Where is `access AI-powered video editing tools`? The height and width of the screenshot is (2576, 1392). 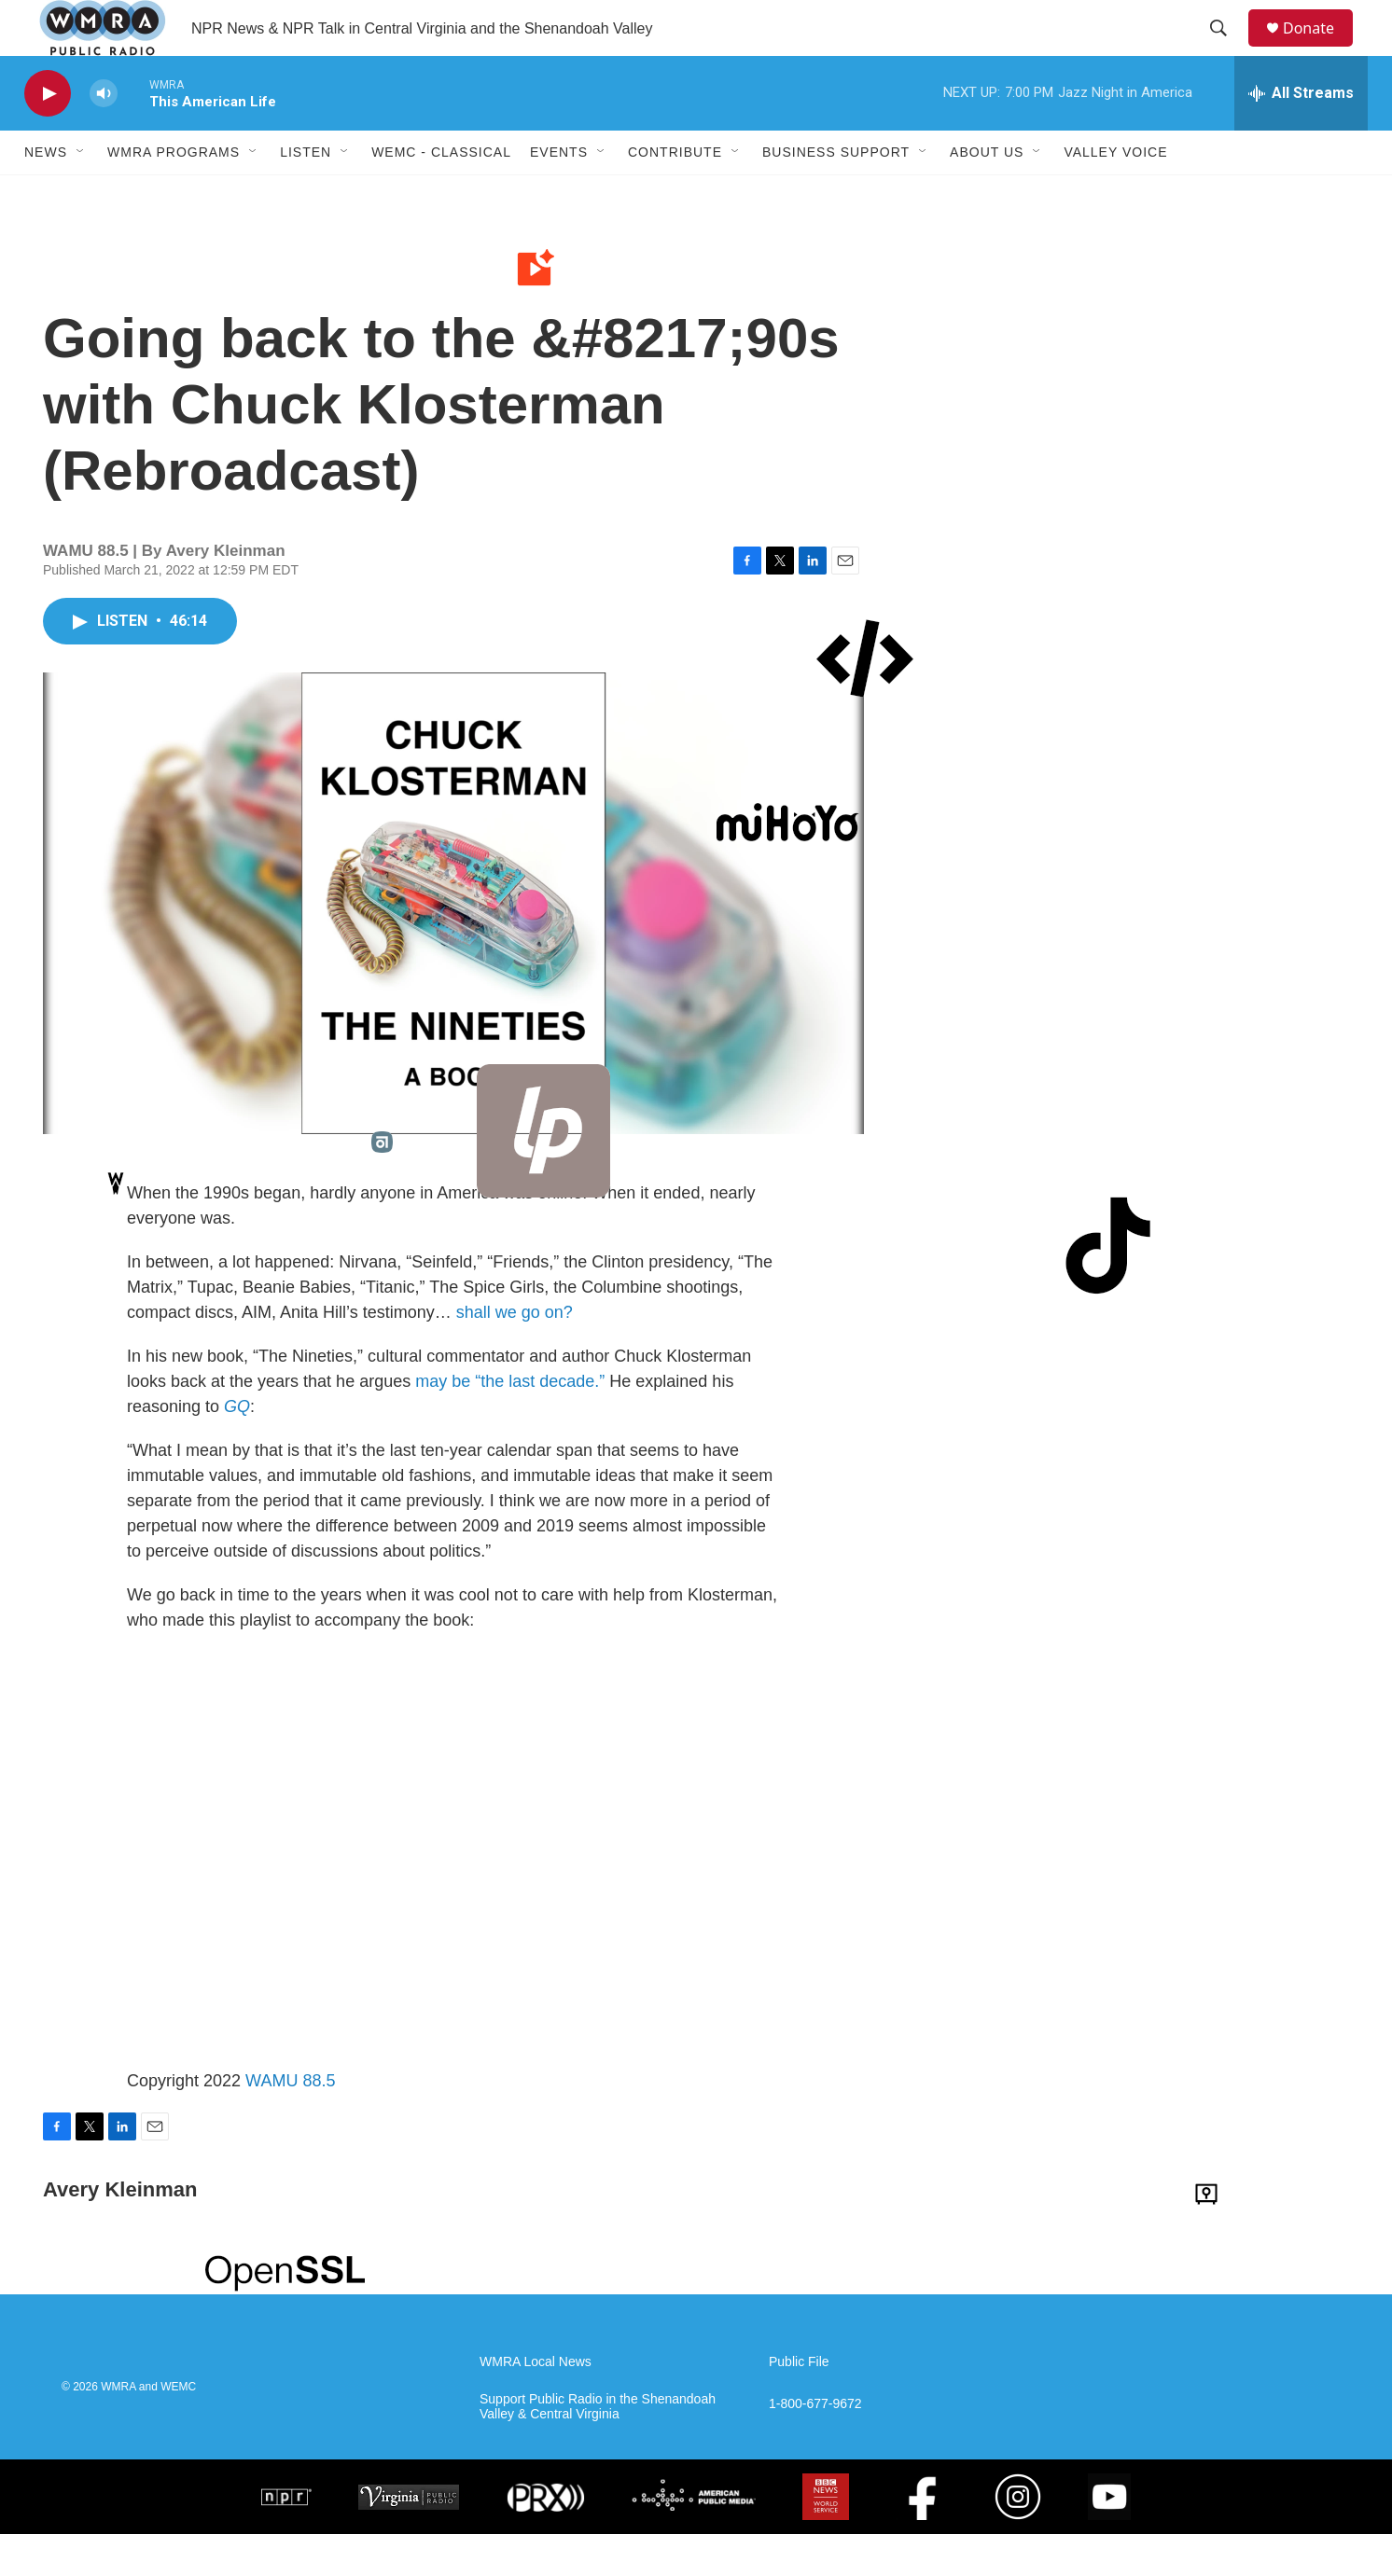 access AI-powered video editing tools is located at coordinates (534, 269).